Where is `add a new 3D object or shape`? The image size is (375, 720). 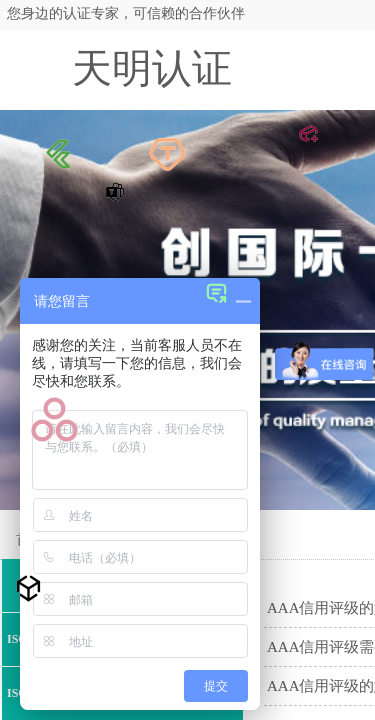 add a new 3D object or shape is located at coordinates (308, 132).